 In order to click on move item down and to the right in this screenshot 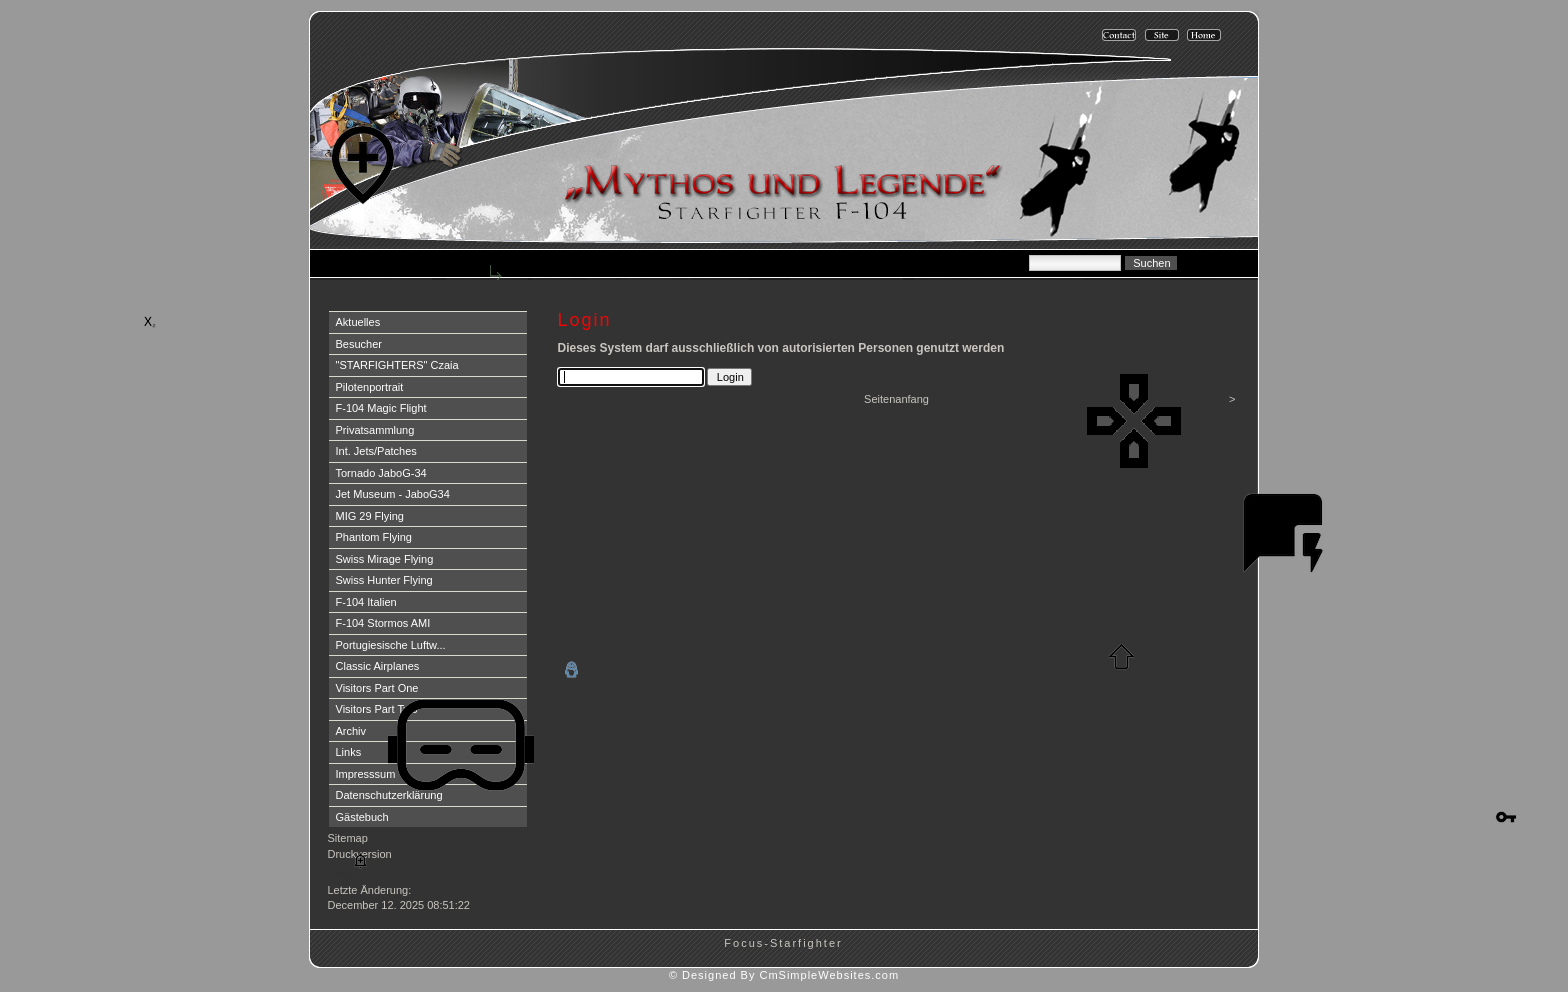, I will do `click(494, 272)`.